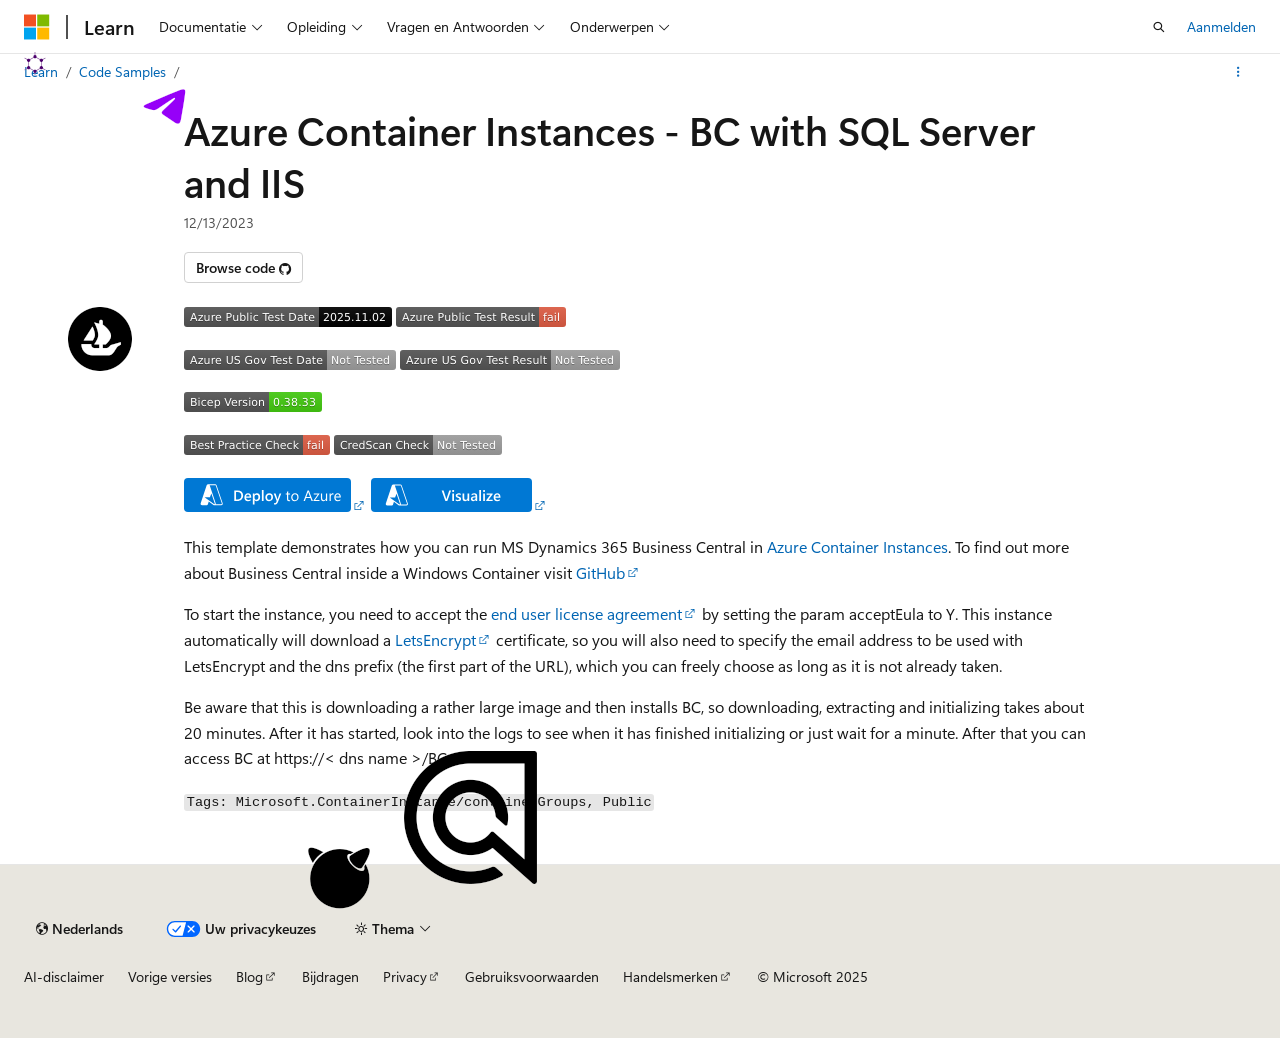 This screenshot has height=1038, width=1280. What do you see at coordinates (470, 817) in the screenshot?
I see `search powered by Algolia` at bounding box center [470, 817].